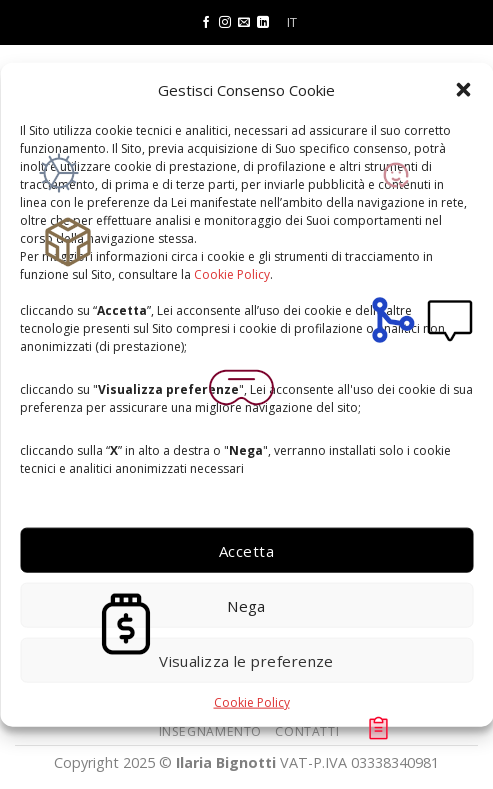  What do you see at coordinates (396, 175) in the screenshot?
I see `confirm mood or emotional check-in` at bounding box center [396, 175].